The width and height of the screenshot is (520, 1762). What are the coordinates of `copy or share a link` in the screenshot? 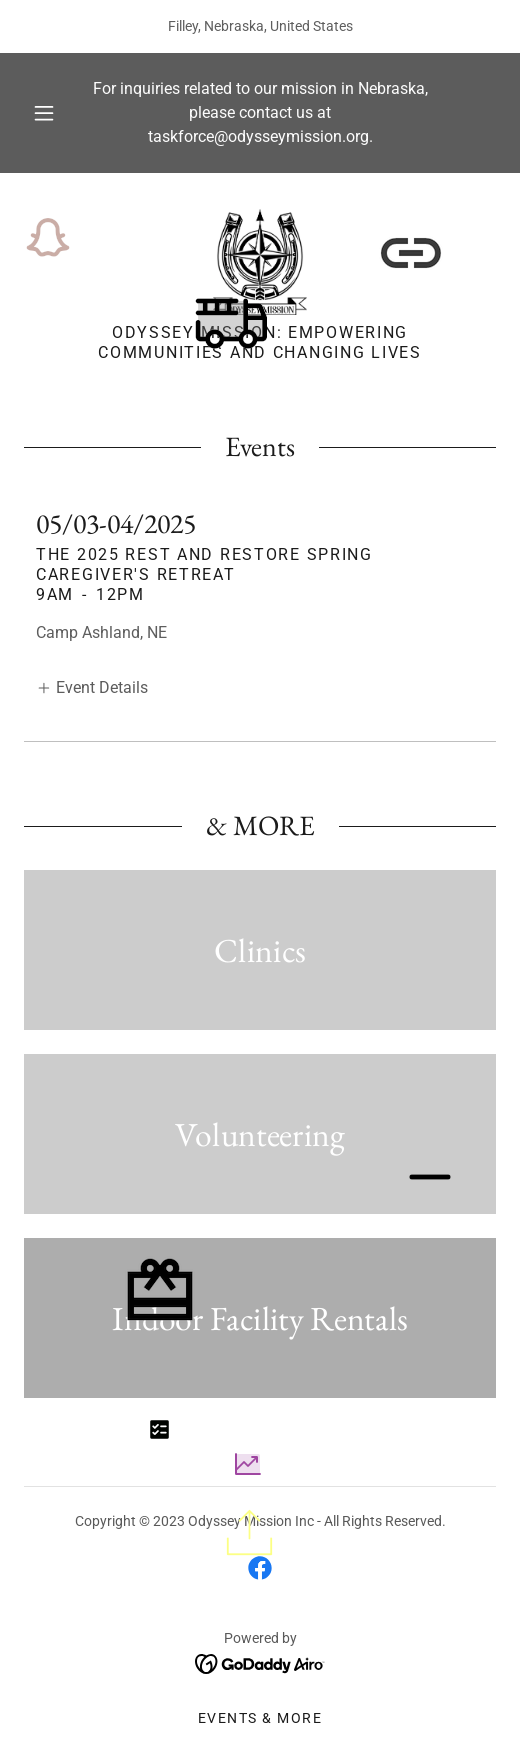 It's located at (411, 253).